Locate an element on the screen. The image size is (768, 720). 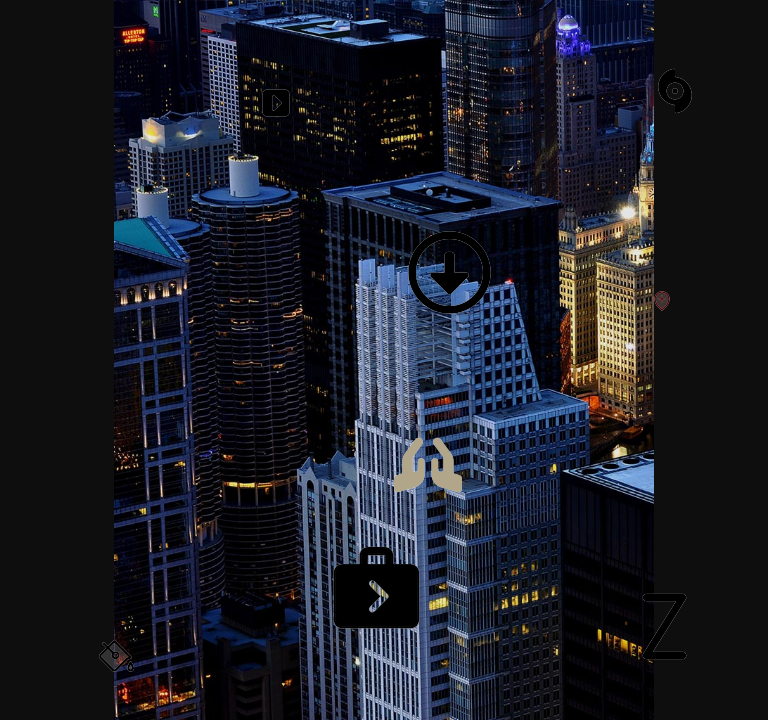
download a file or content is located at coordinates (449, 272).